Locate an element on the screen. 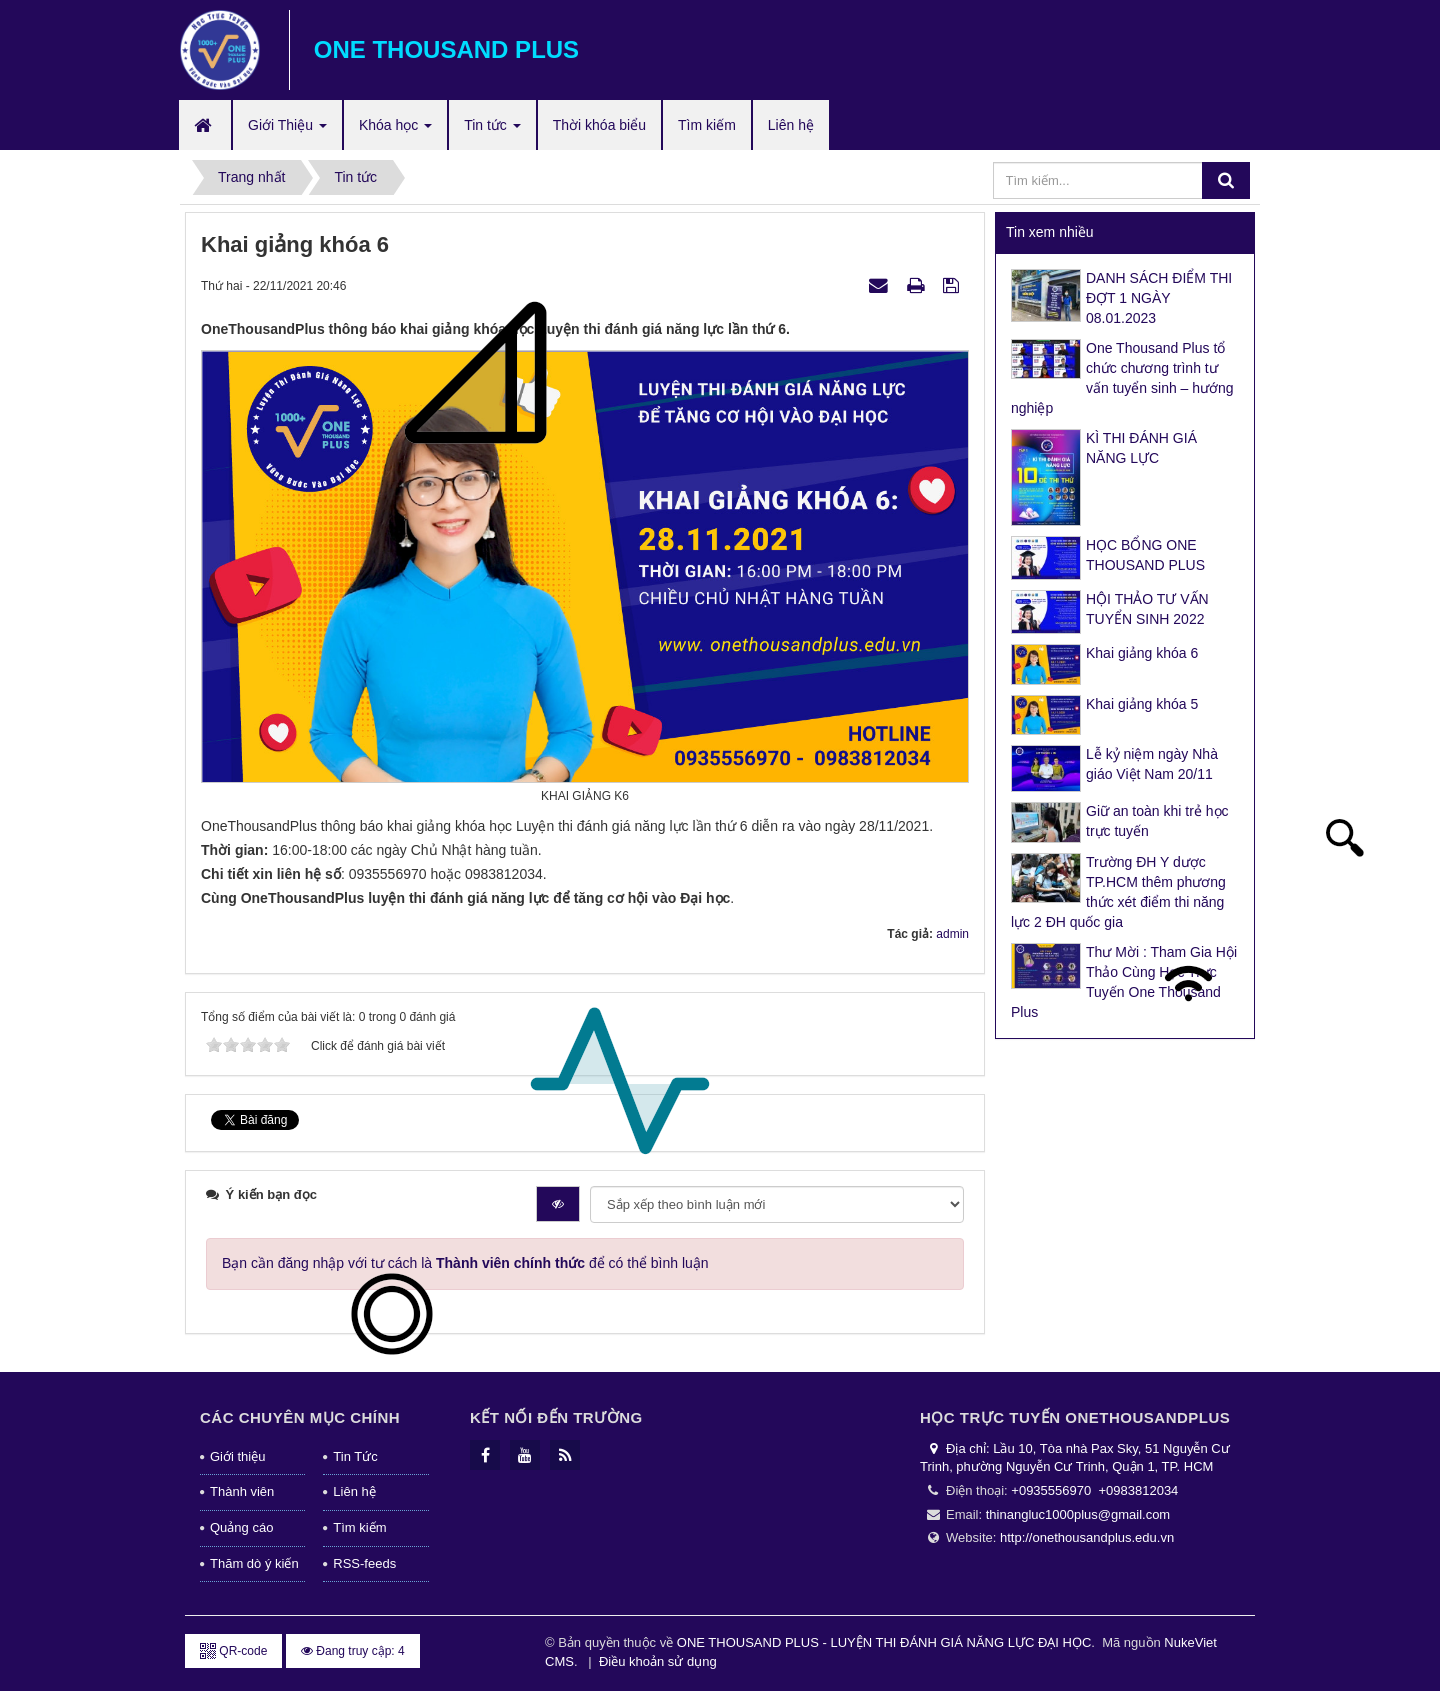  indicates strong cellular network signal is located at coordinates (487, 378).